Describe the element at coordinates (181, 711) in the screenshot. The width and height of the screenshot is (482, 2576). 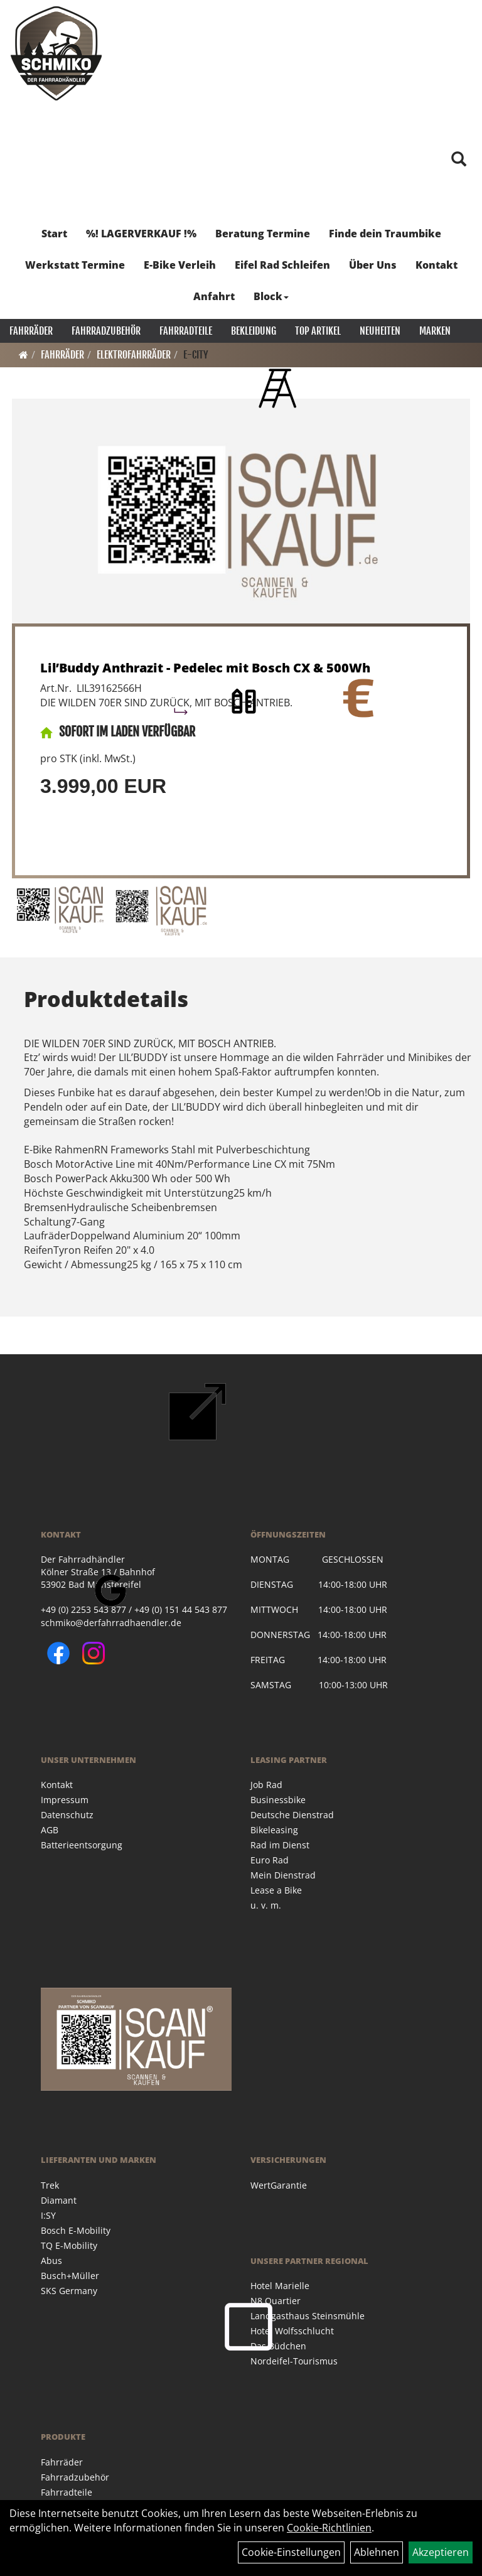
I see `forward or redirect a message` at that location.